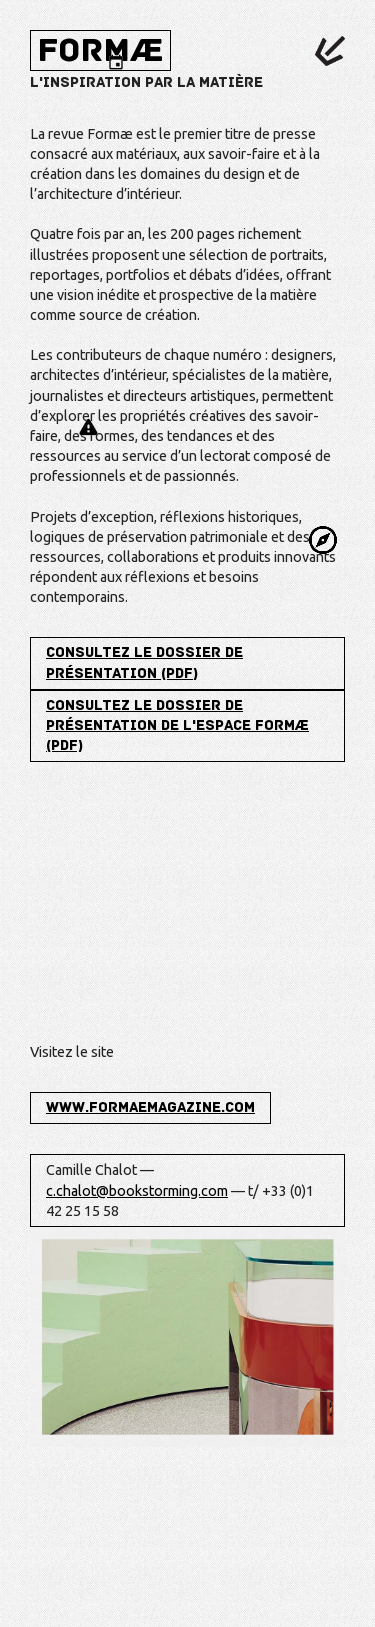 This screenshot has height=1627, width=375. I want to click on indicates a warning or caution state, so click(88, 426).